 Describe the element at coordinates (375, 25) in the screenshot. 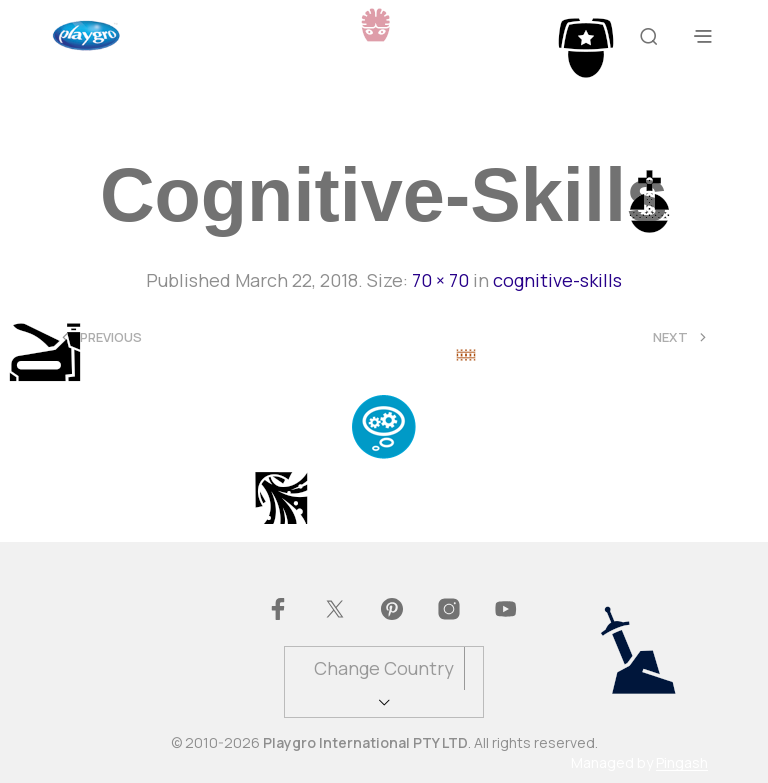

I see `access brain training or cognitive games` at that location.